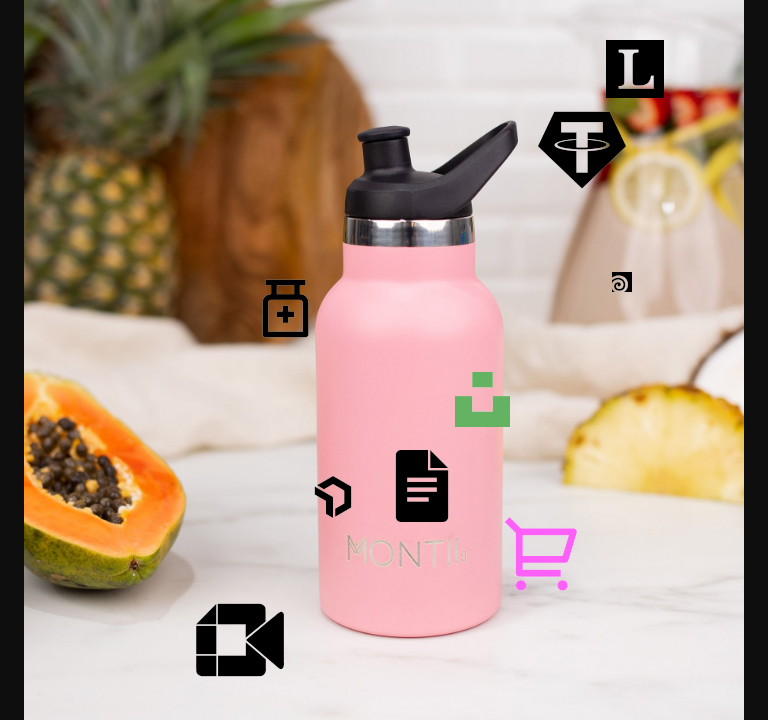  Describe the element at coordinates (422, 486) in the screenshot. I see `open google docs` at that location.